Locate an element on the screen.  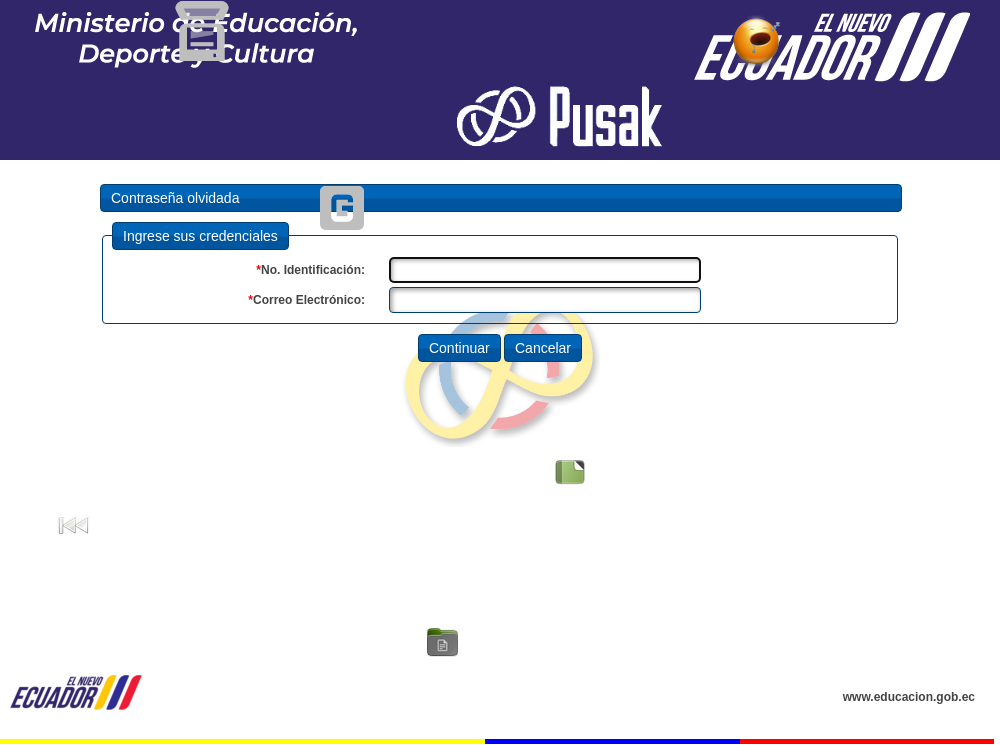
indicates user is tired or exhausted is located at coordinates (756, 43).